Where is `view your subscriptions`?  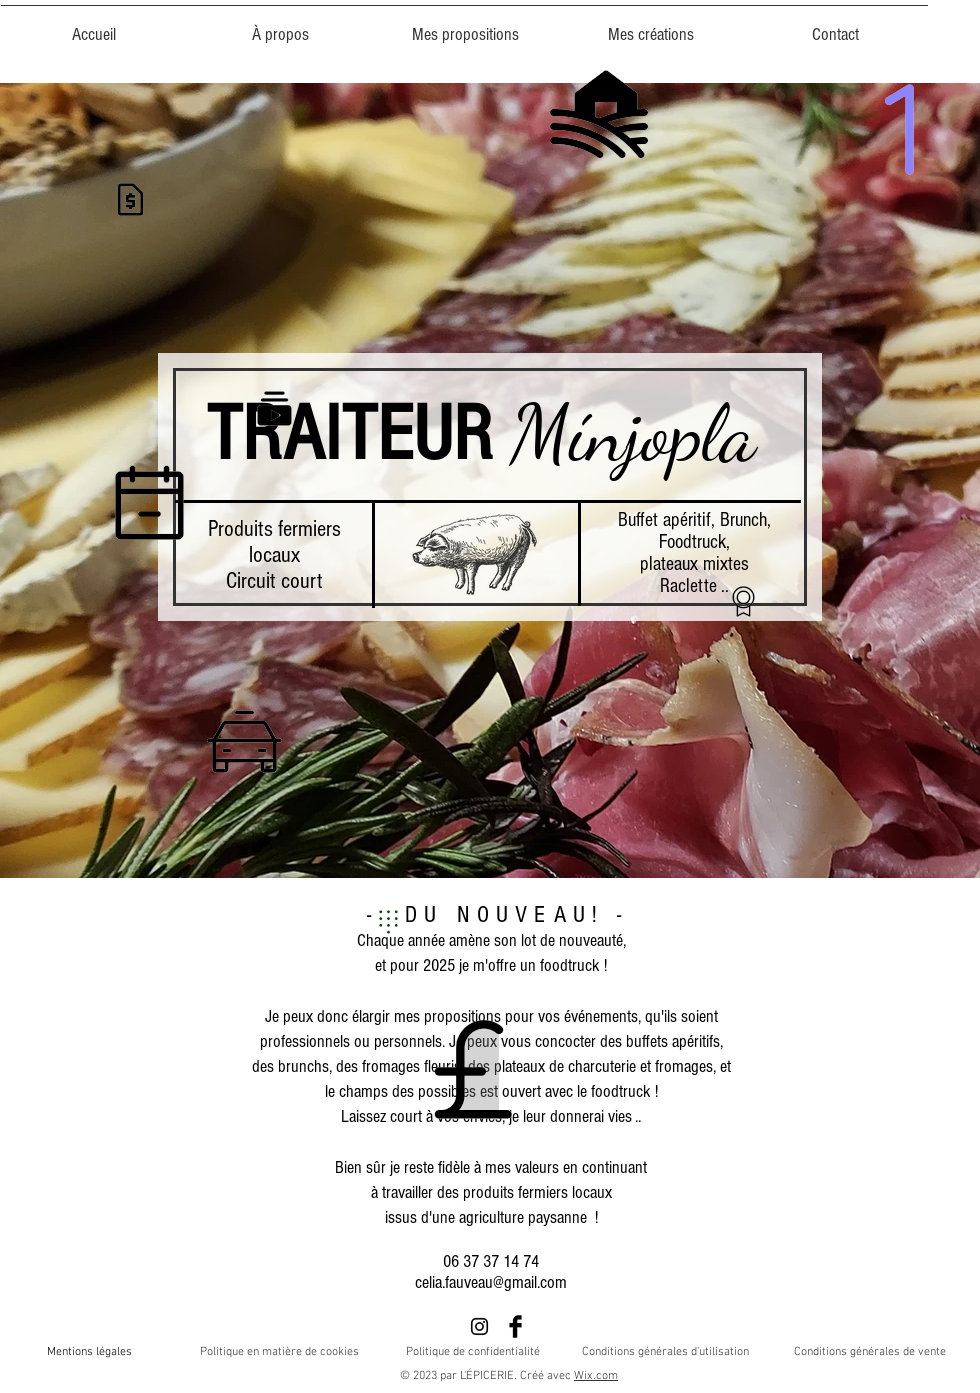 view your subscriptions is located at coordinates (274, 408).